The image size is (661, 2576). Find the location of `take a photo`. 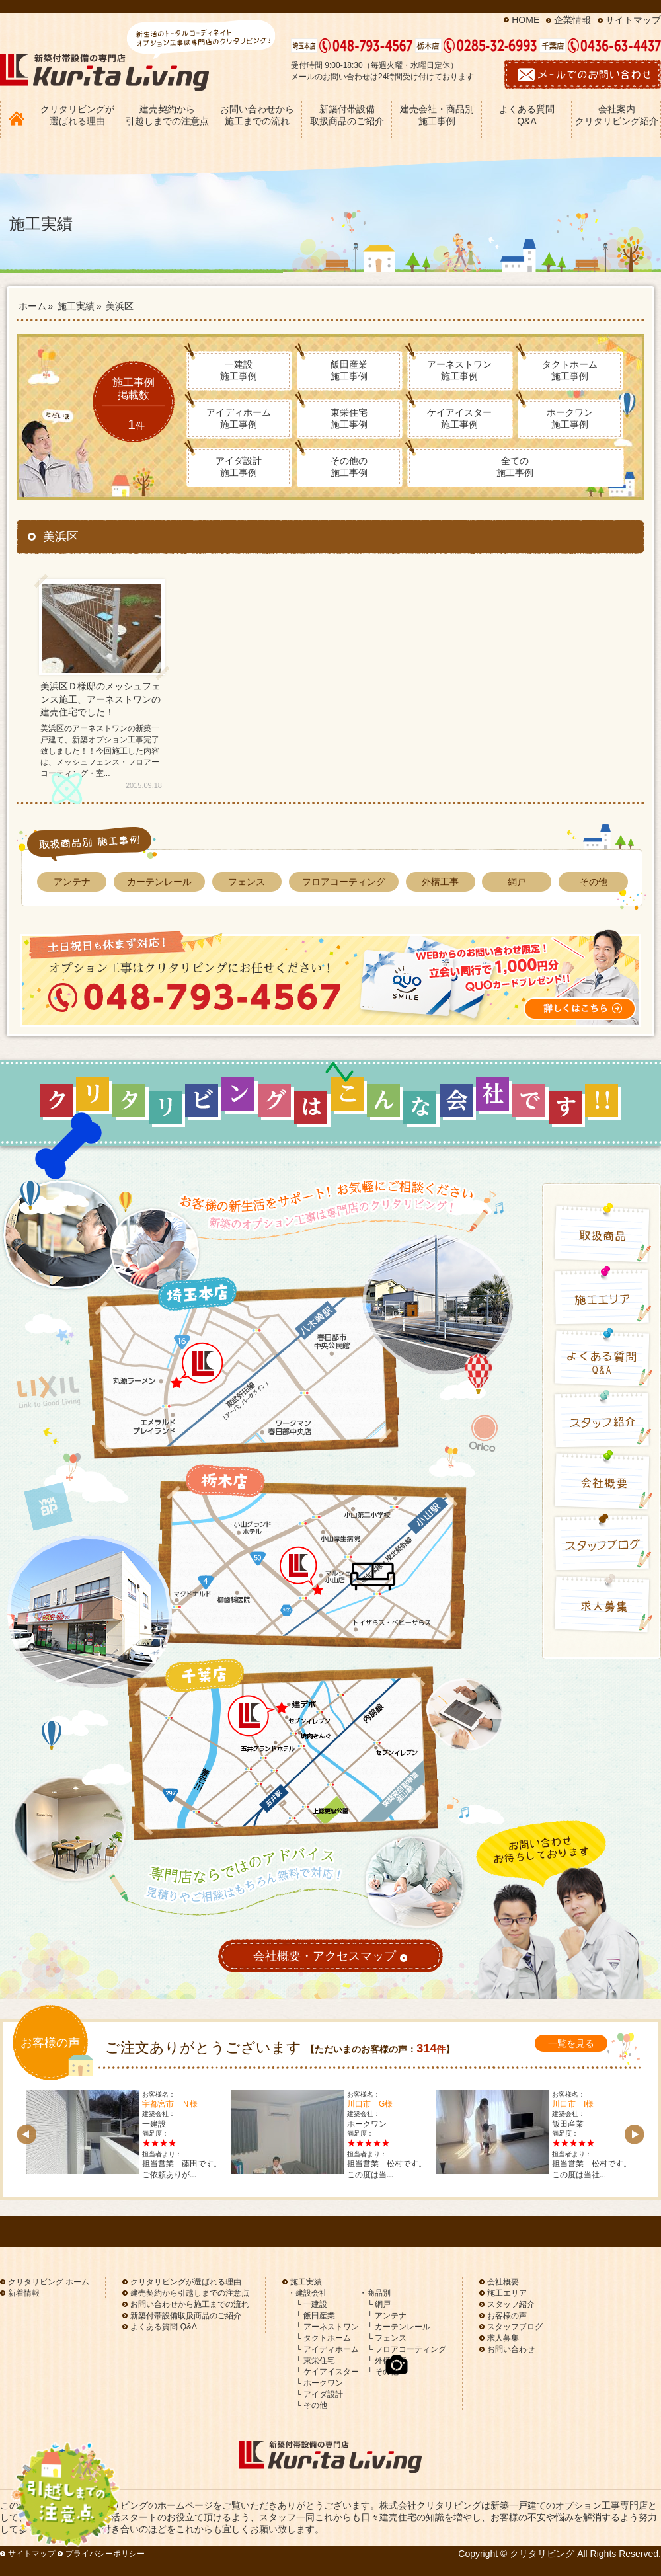

take a photo is located at coordinates (397, 2364).